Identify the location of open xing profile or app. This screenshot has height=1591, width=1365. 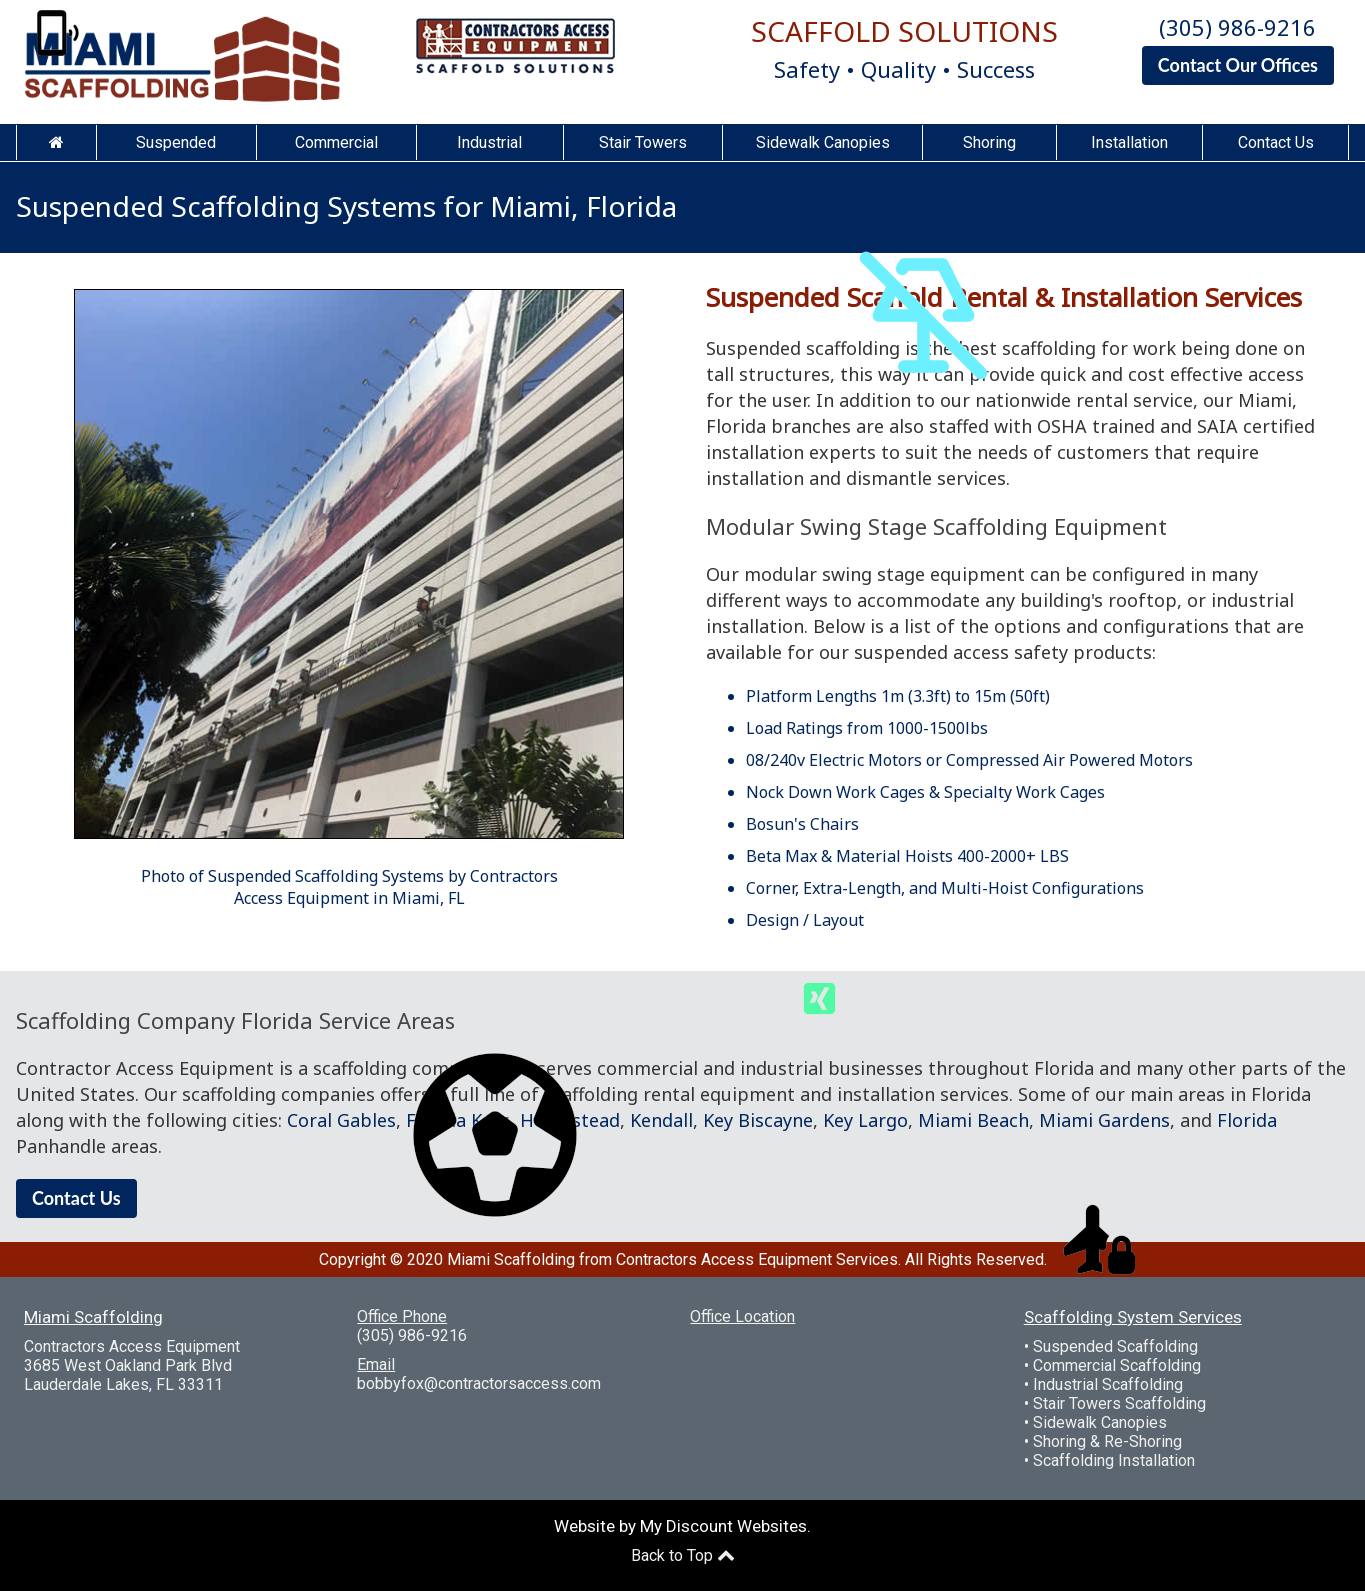
(819, 998).